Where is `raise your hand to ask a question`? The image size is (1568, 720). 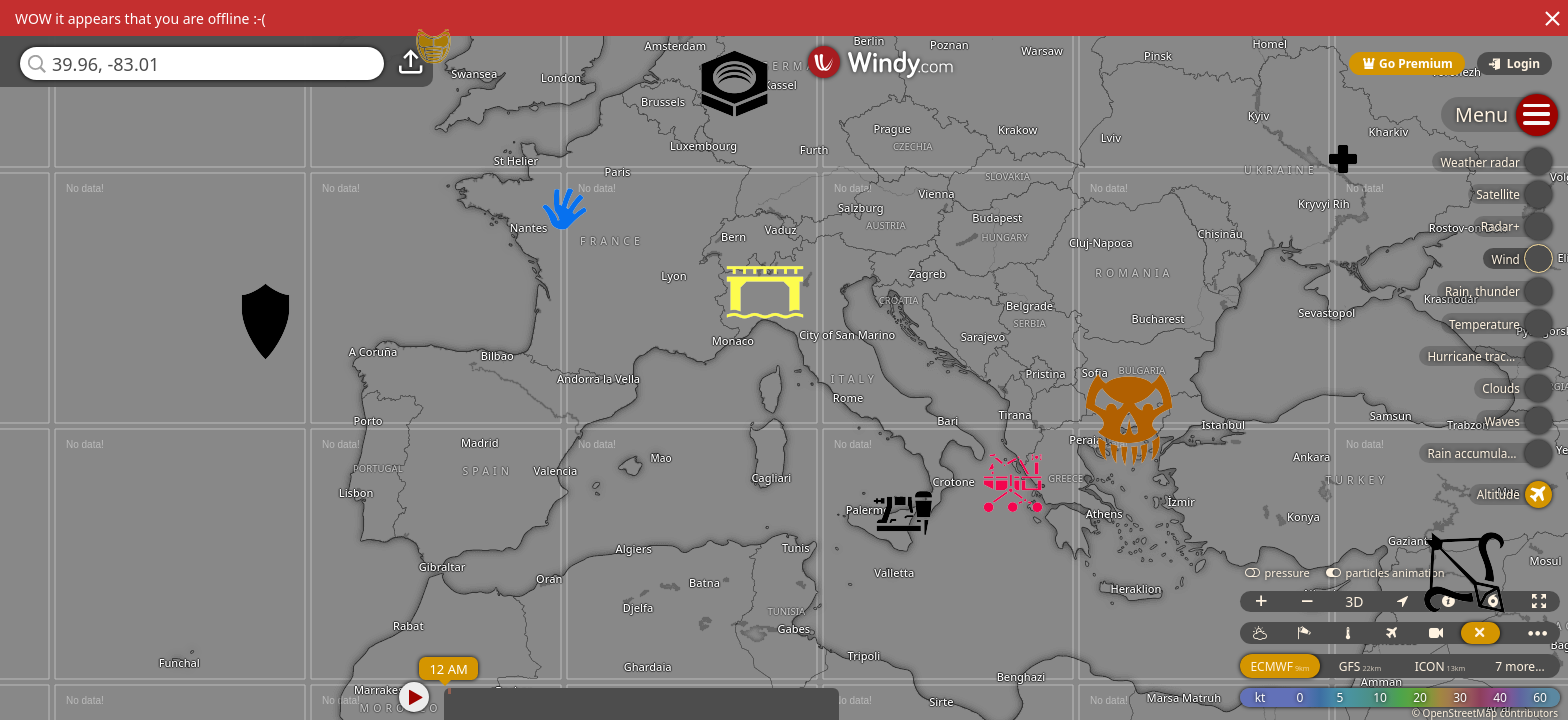 raise your hand to ask a question is located at coordinates (564, 209).